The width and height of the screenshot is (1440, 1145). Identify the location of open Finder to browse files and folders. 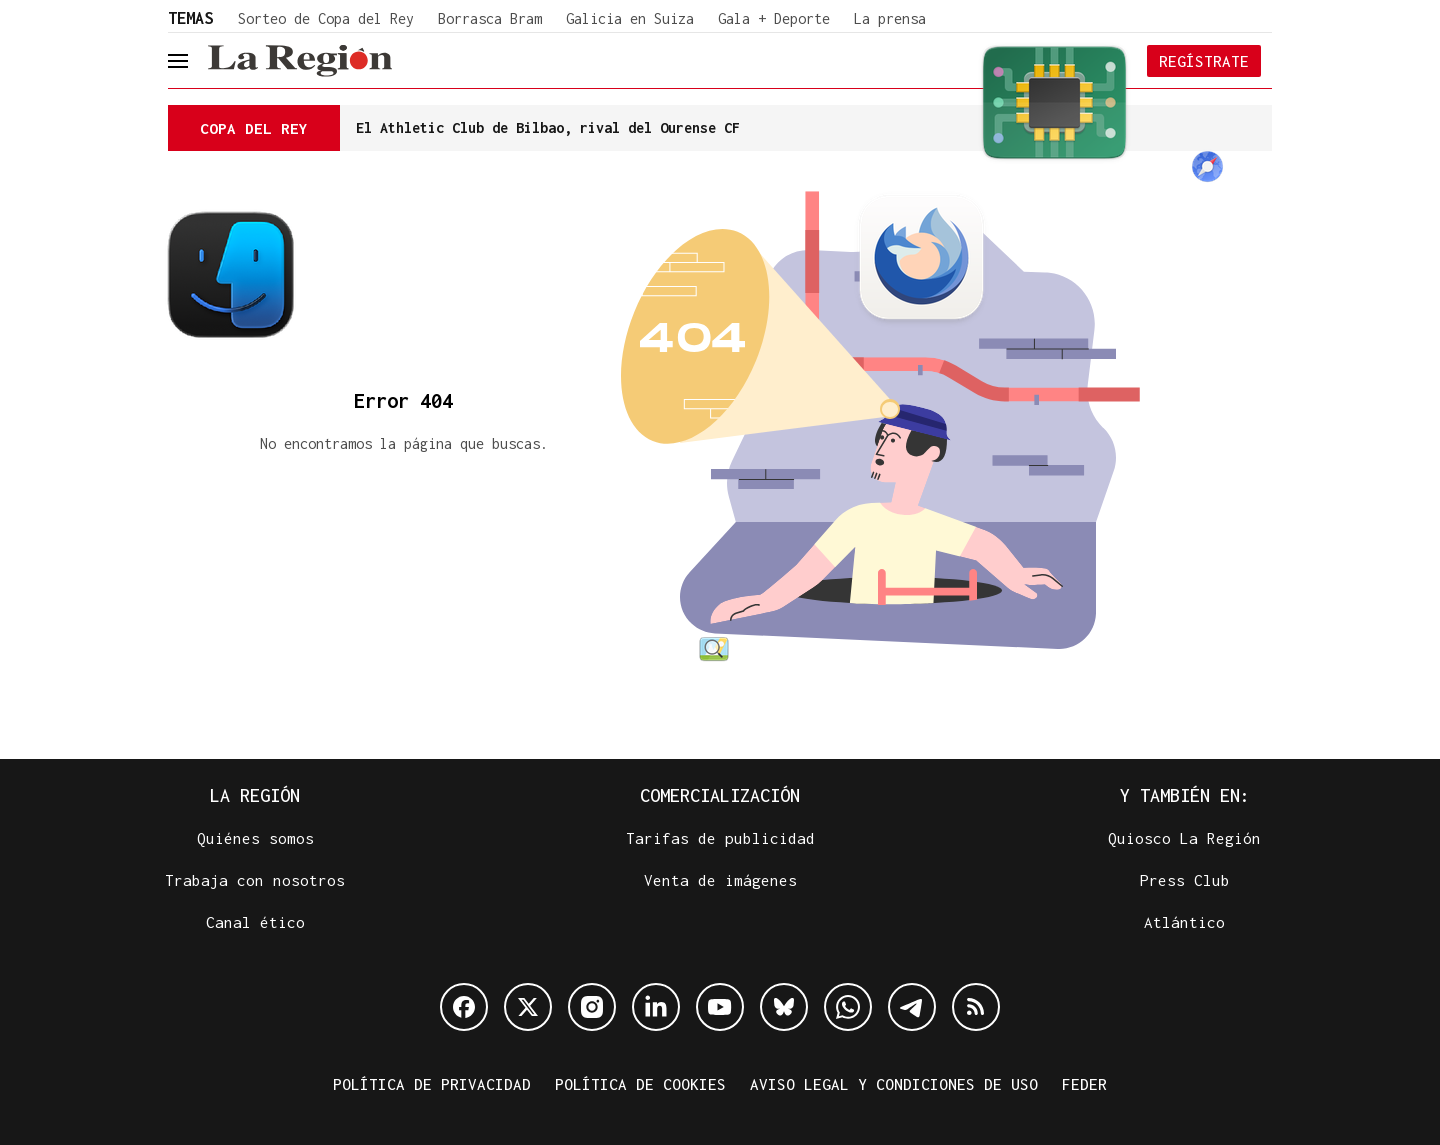
(231, 275).